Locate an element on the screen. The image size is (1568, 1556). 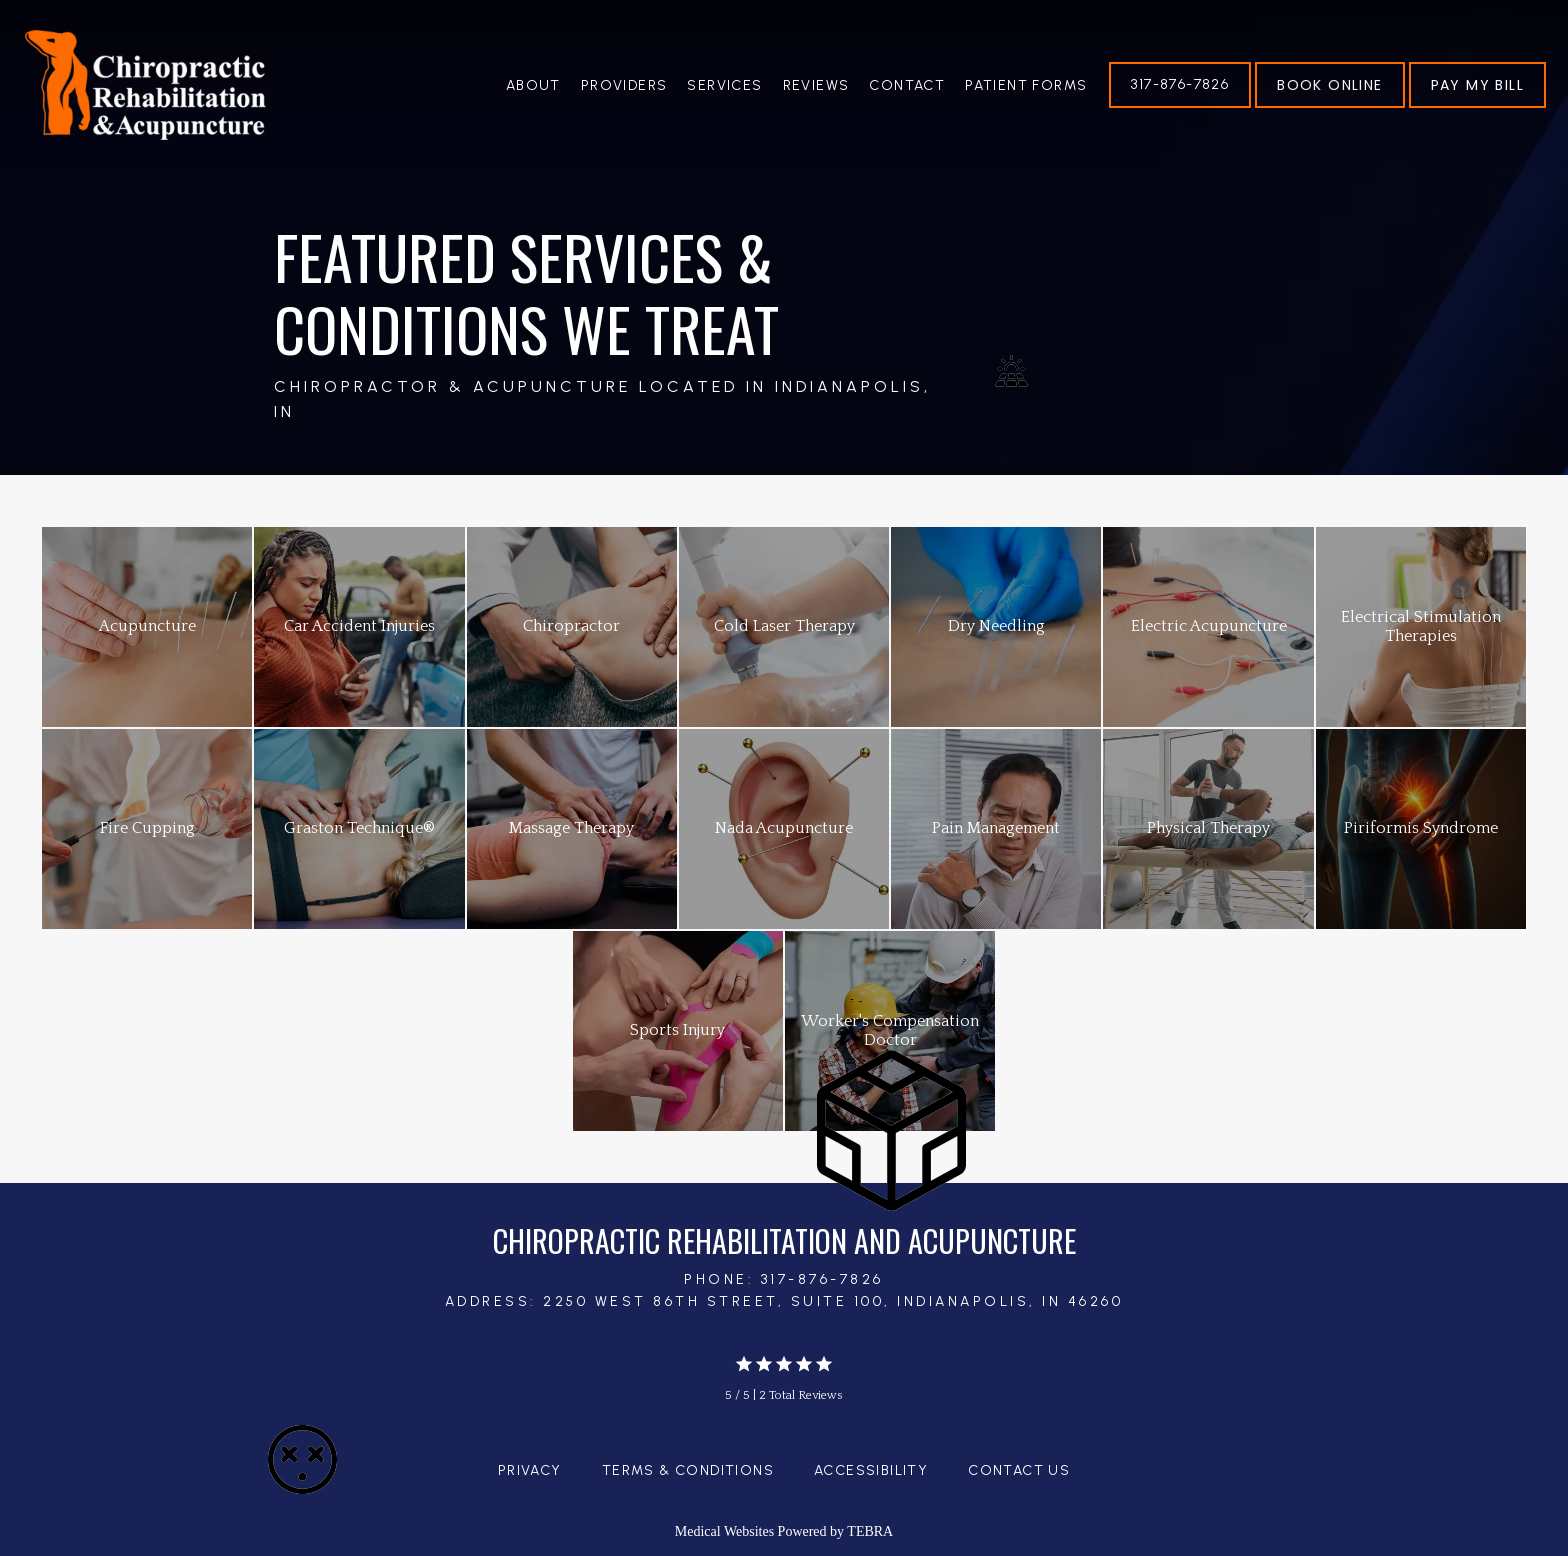
open CodeSandbox development environment is located at coordinates (891, 1130).